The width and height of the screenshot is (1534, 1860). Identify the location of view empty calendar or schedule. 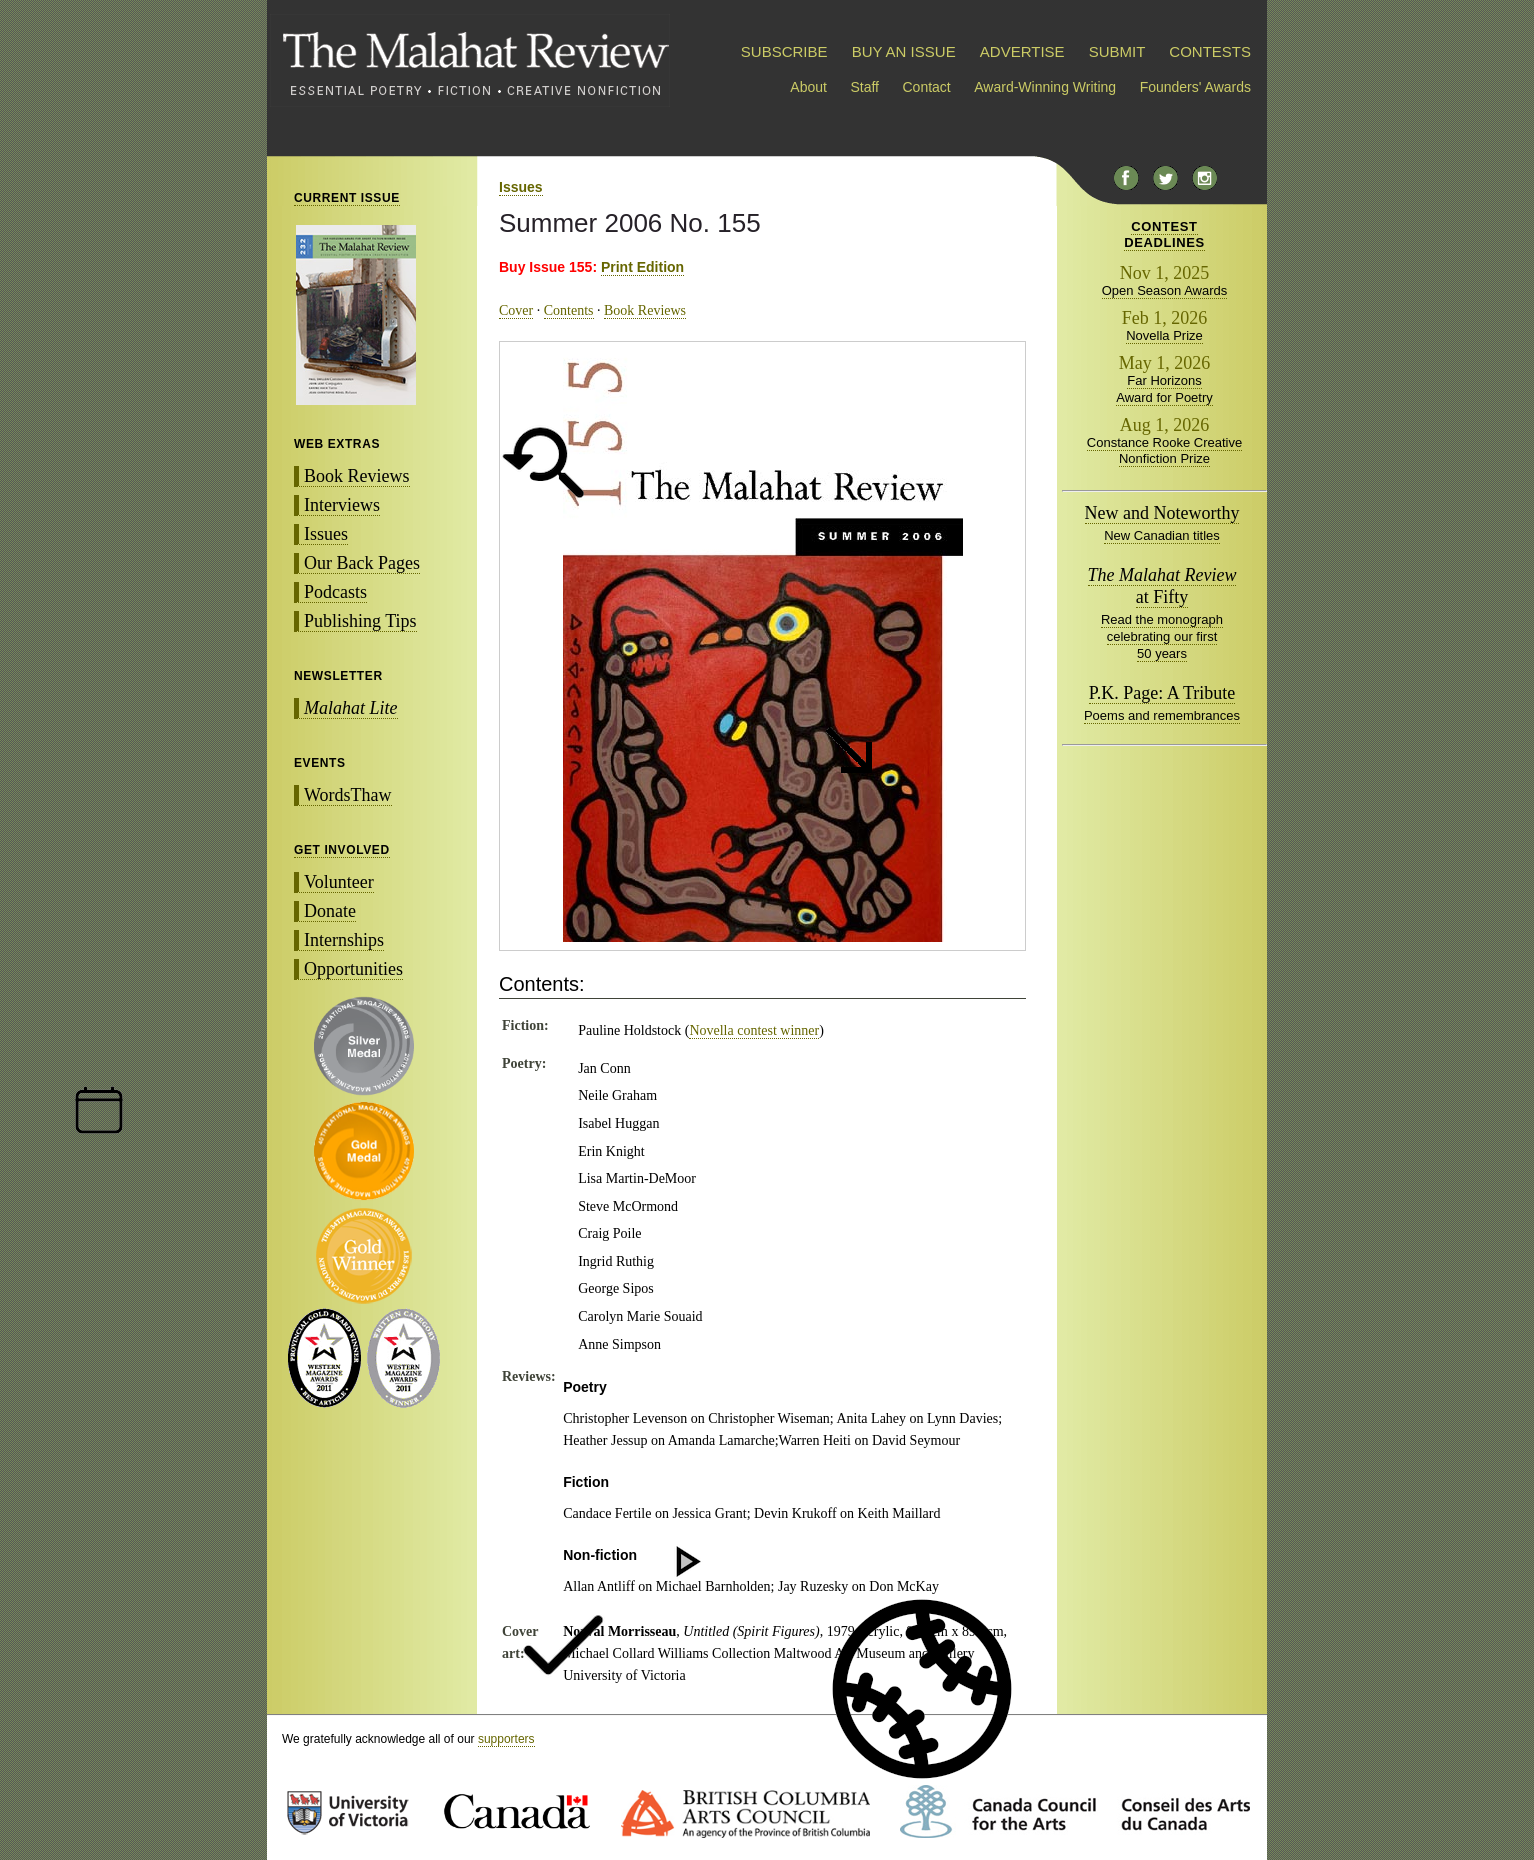
(99, 1110).